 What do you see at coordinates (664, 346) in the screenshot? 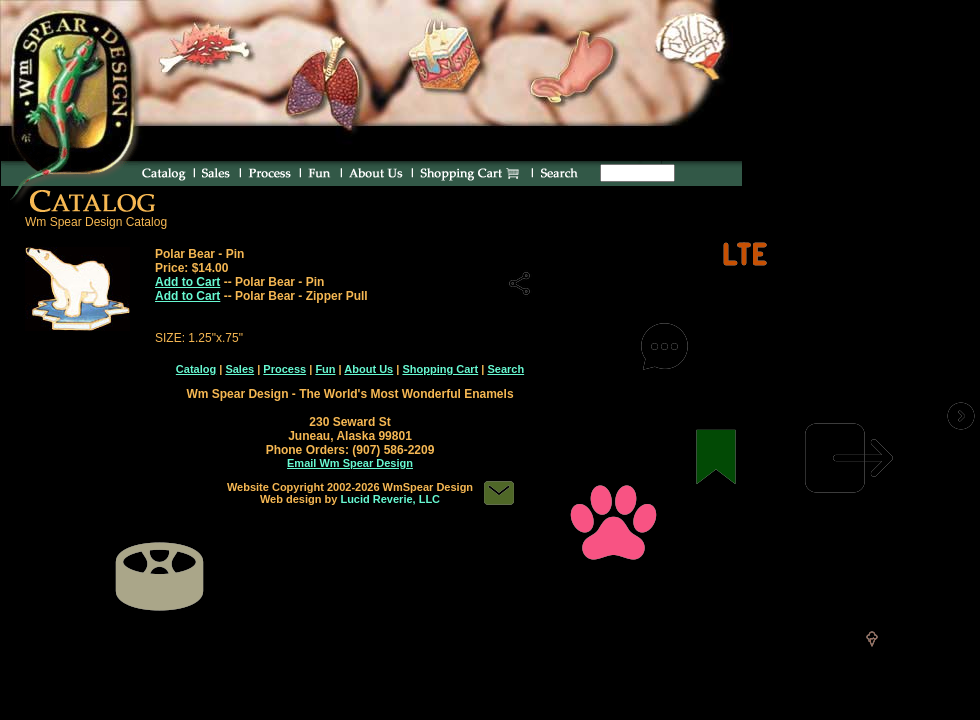
I see `open chat or messaging` at bounding box center [664, 346].